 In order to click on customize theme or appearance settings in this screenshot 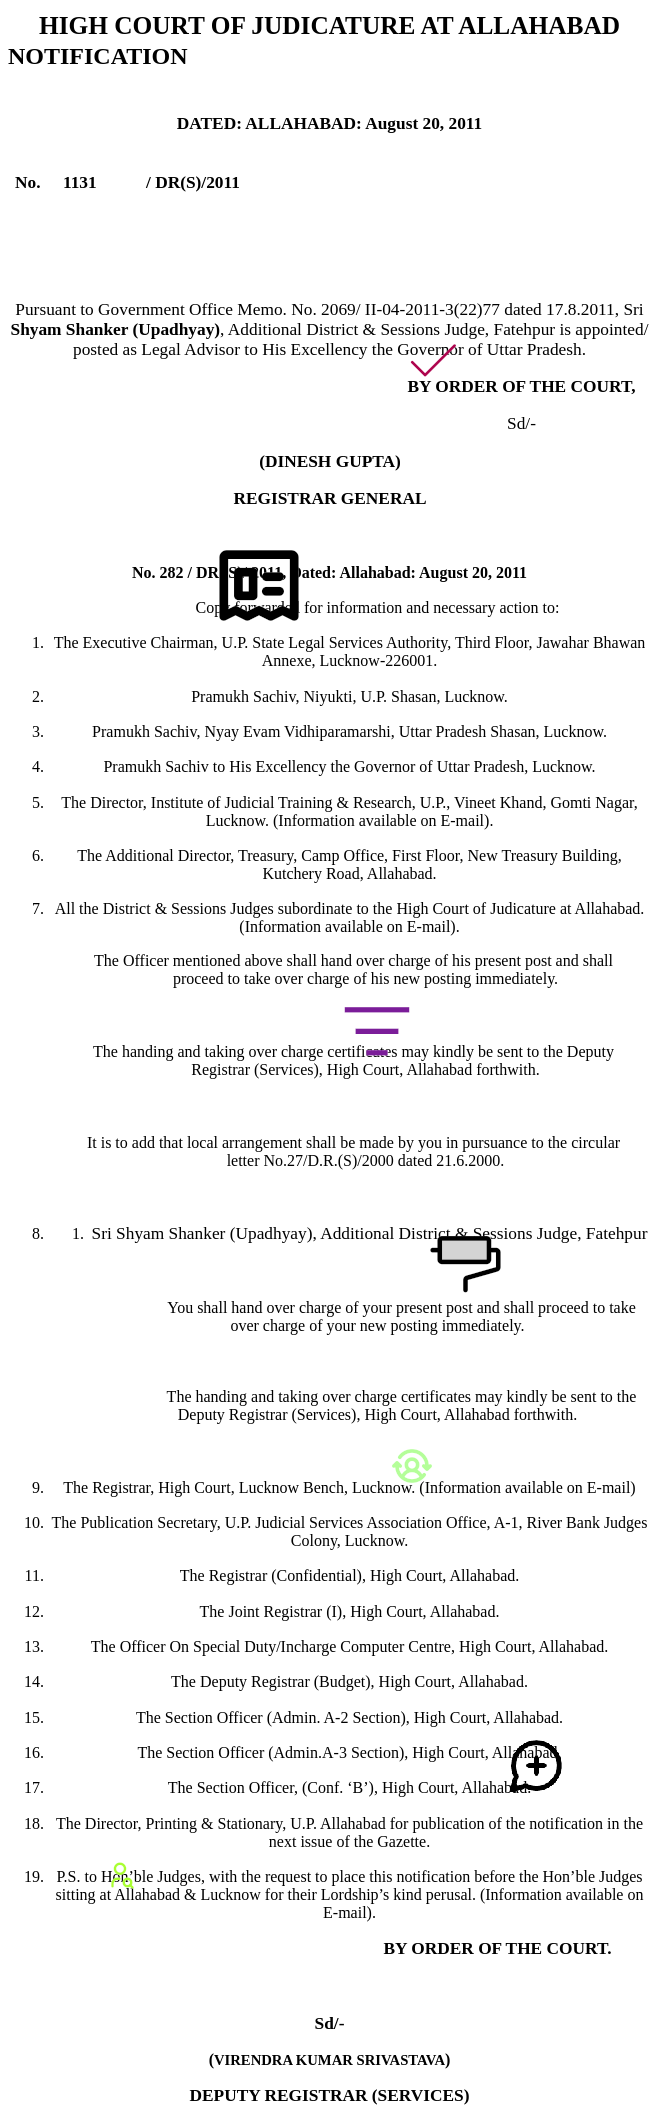, I will do `click(465, 1259)`.